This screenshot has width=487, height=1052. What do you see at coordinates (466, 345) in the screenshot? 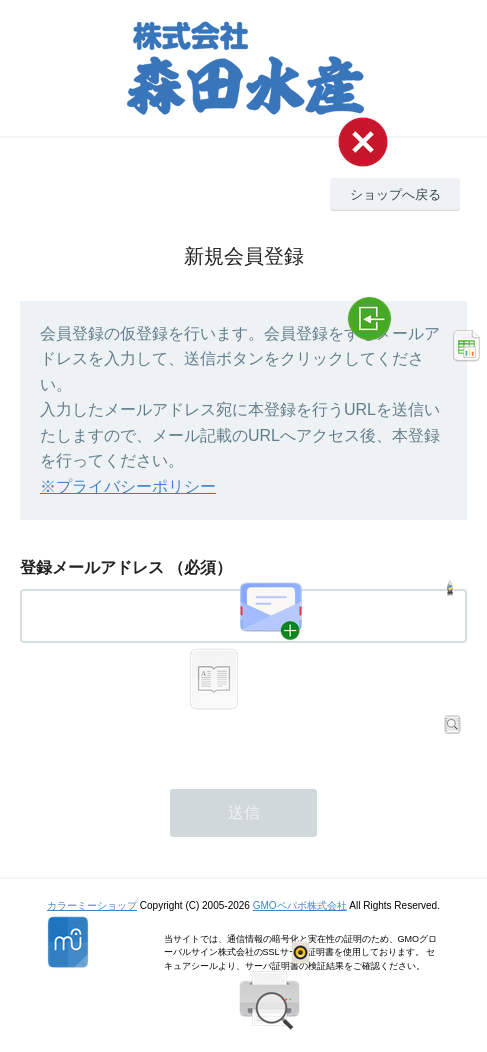
I see `open a spreadsheet file` at bounding box center [466, 345].